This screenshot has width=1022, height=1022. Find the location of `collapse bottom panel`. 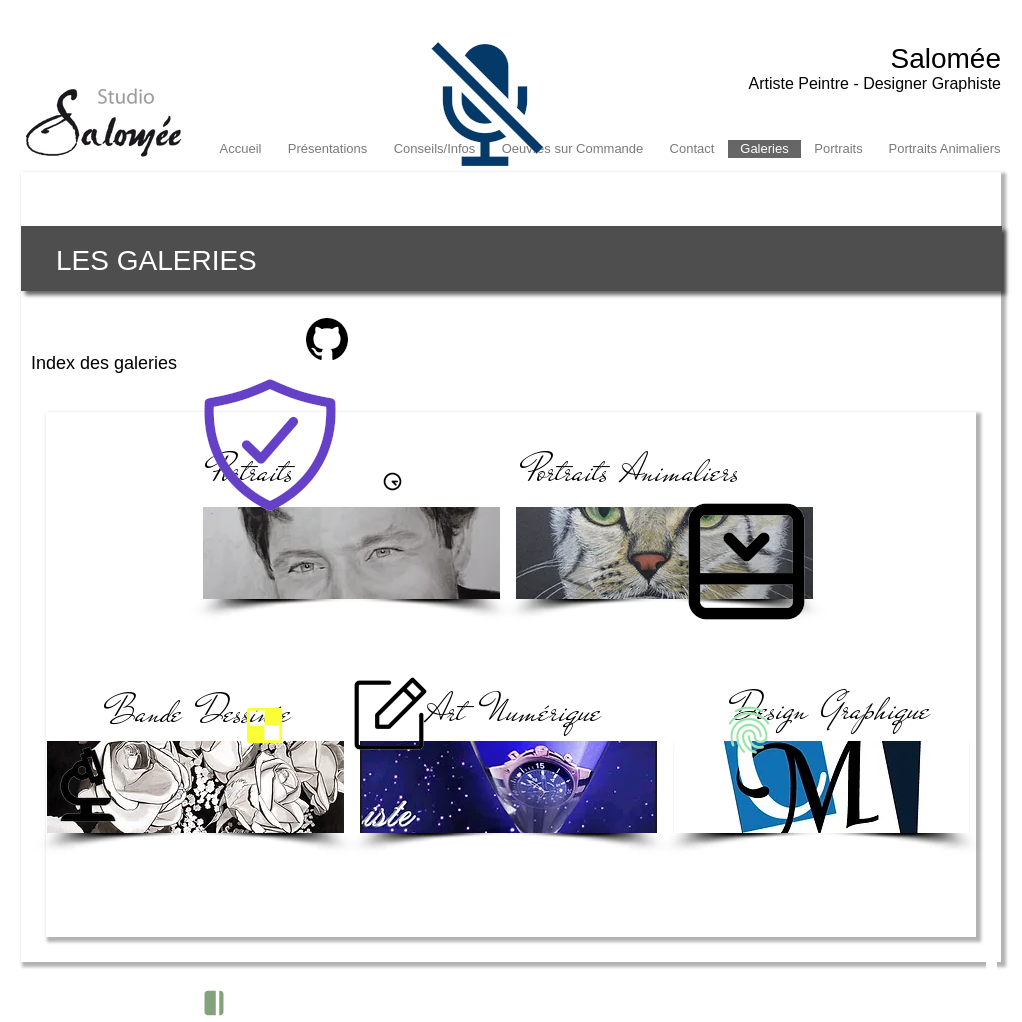

collapse bottom panel is located at coordinates (746, 561).